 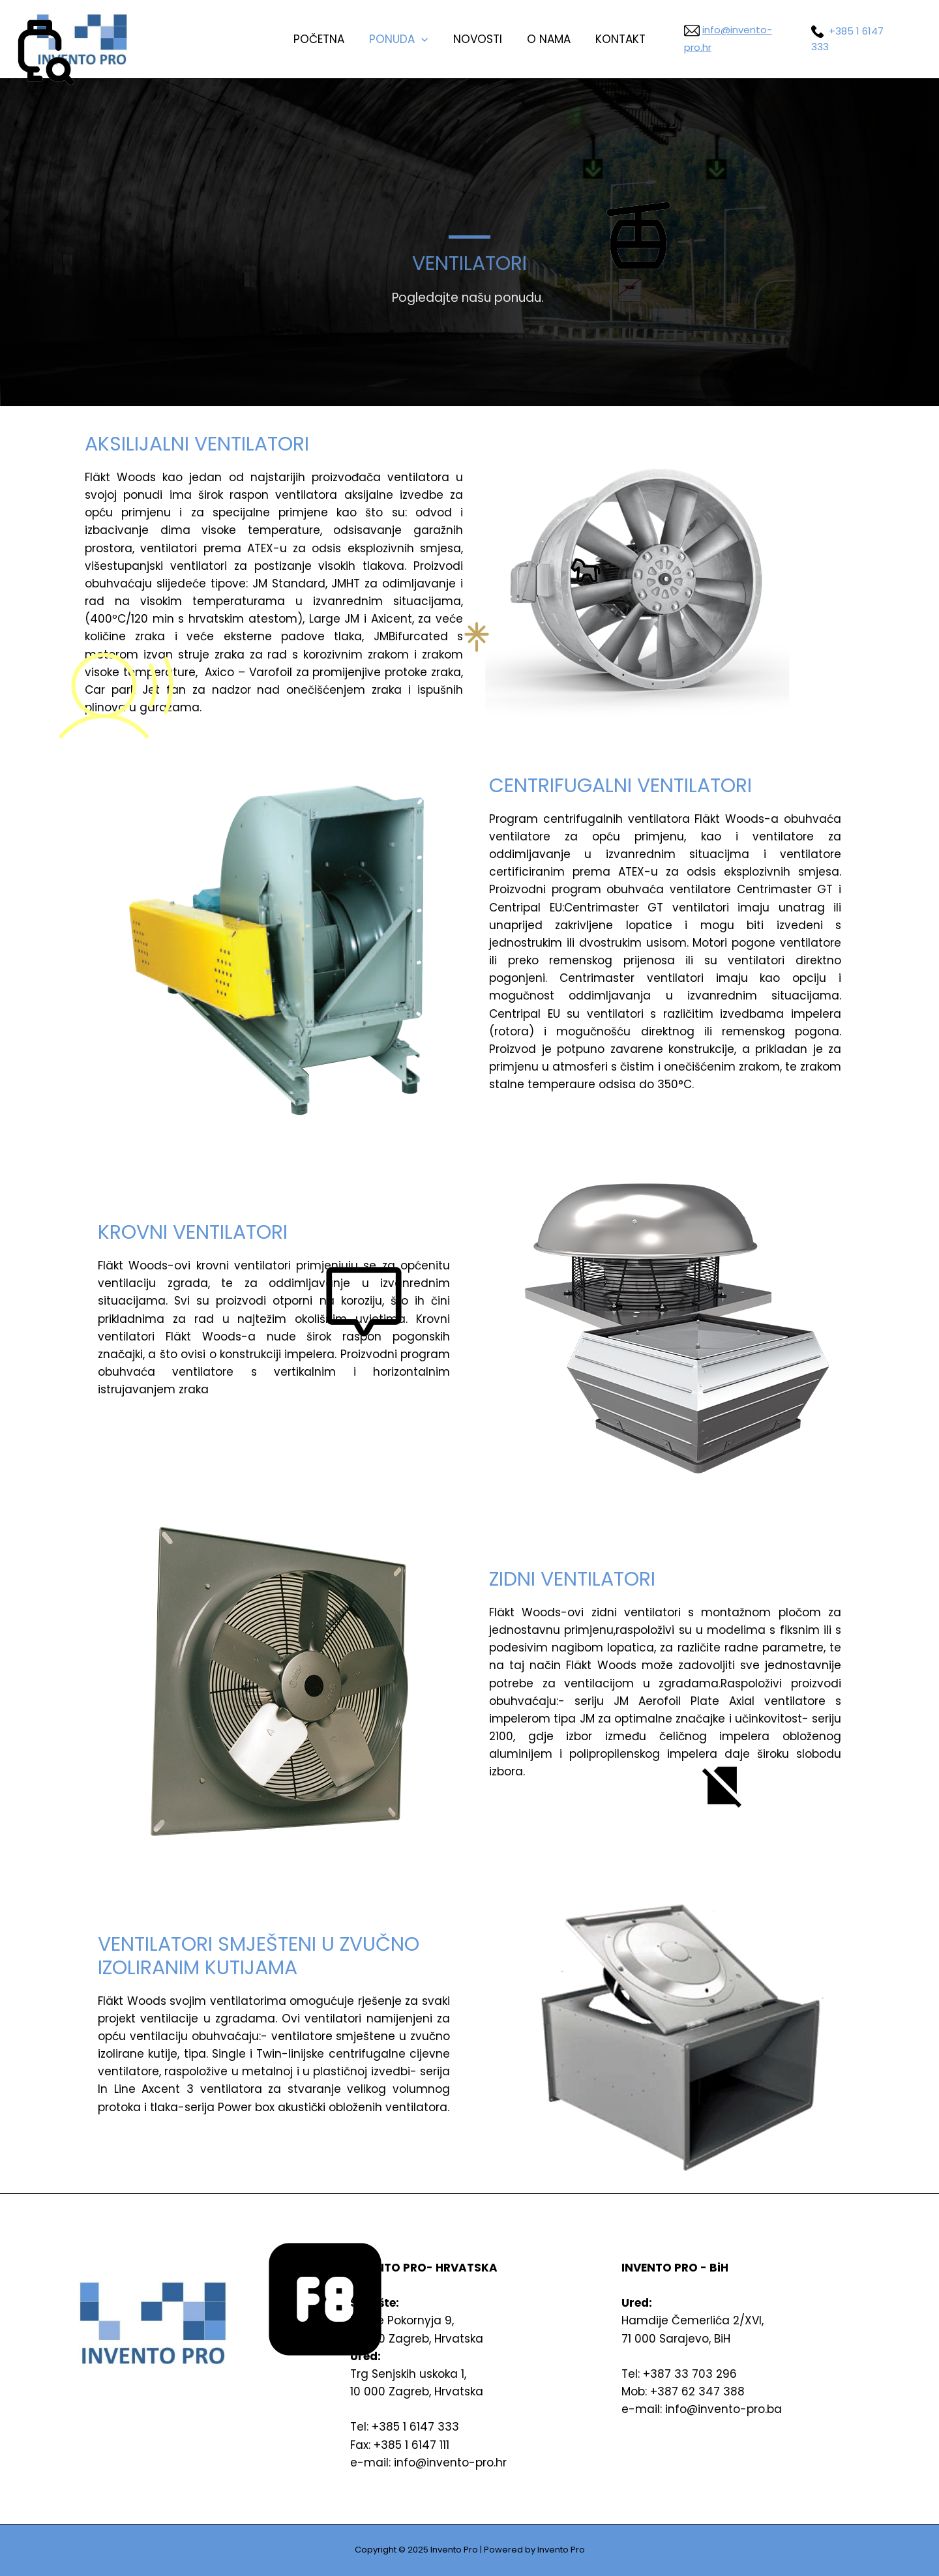 What do you see at coordinates (114, 696) in the screenshot?
I see `user is currently speaking or broadcasting audio` at bounding box center [114, 696].